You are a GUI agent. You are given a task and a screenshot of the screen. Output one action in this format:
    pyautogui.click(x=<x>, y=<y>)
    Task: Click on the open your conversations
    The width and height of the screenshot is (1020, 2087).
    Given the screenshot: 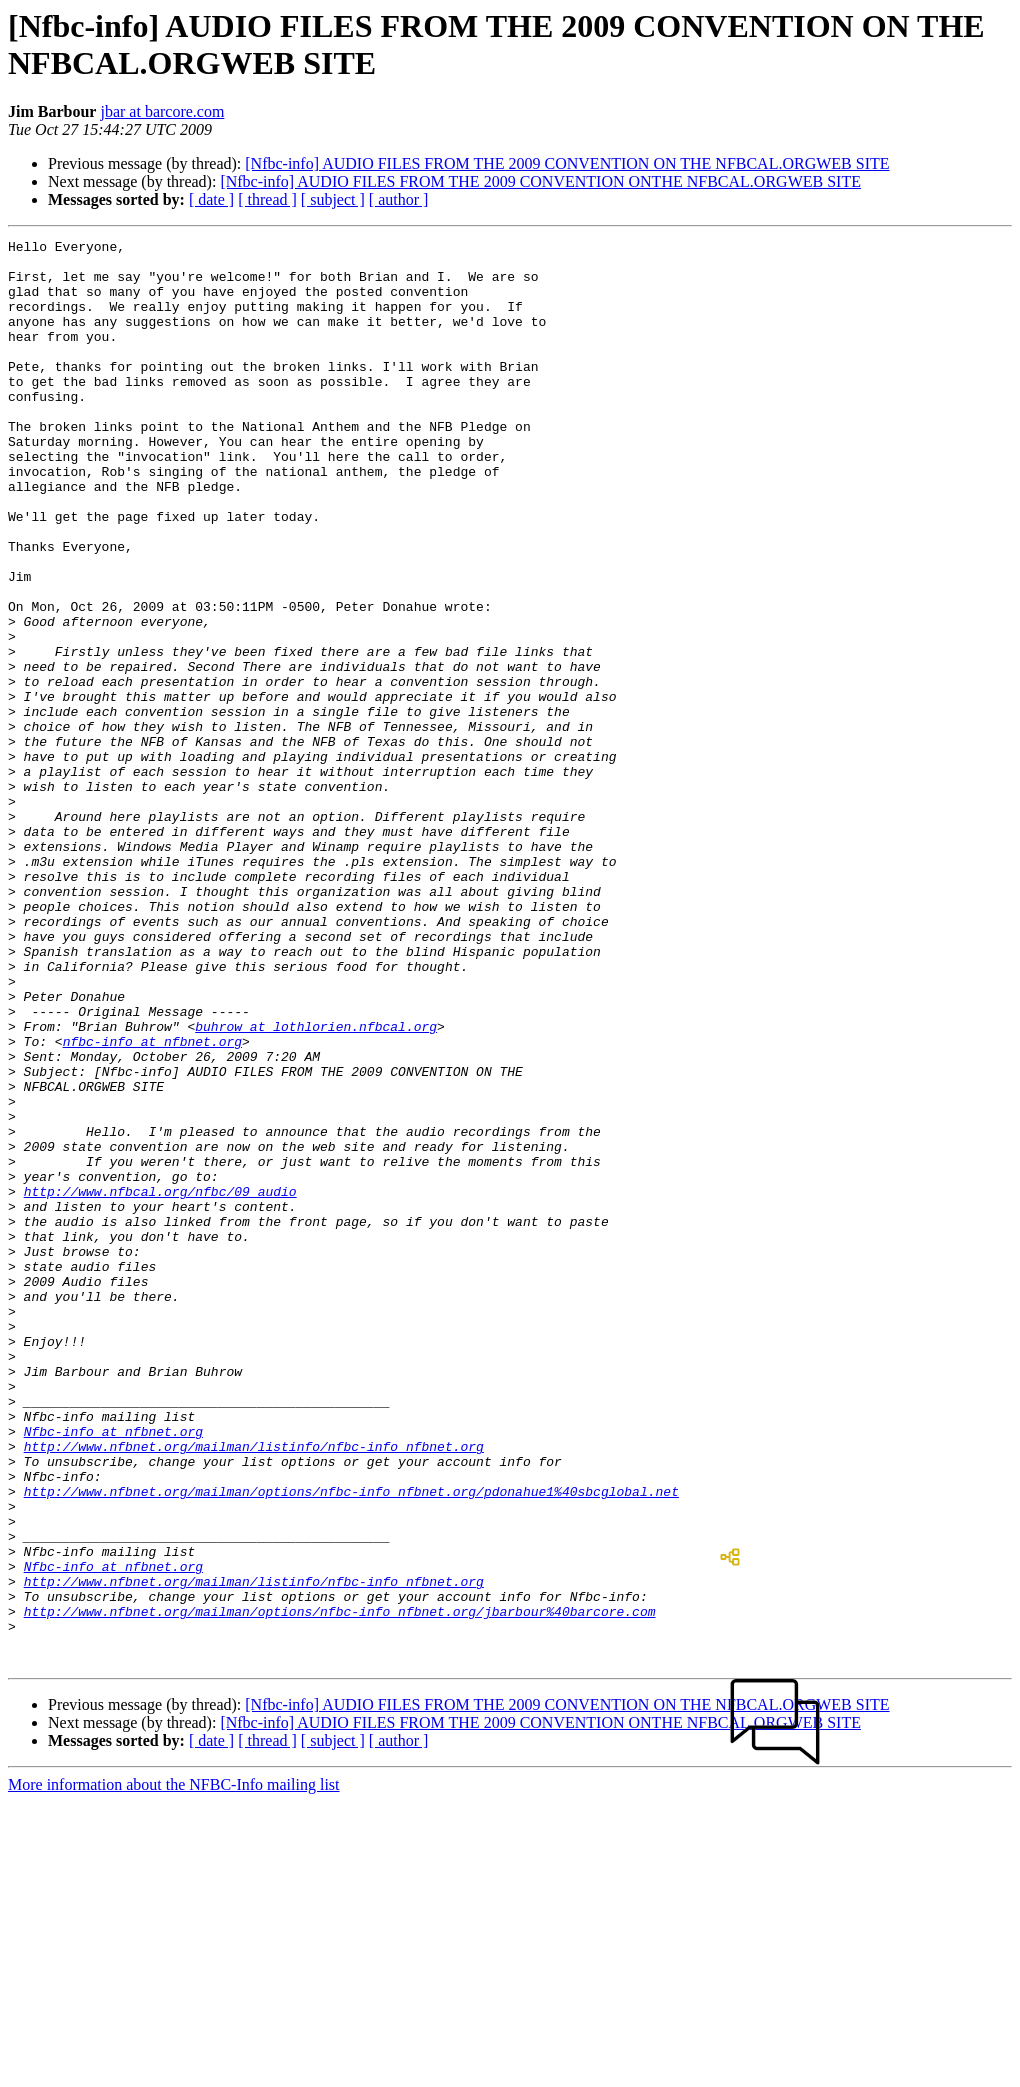 What is the action you would take?
    pyautogui.click(x=775, y=1720)
    